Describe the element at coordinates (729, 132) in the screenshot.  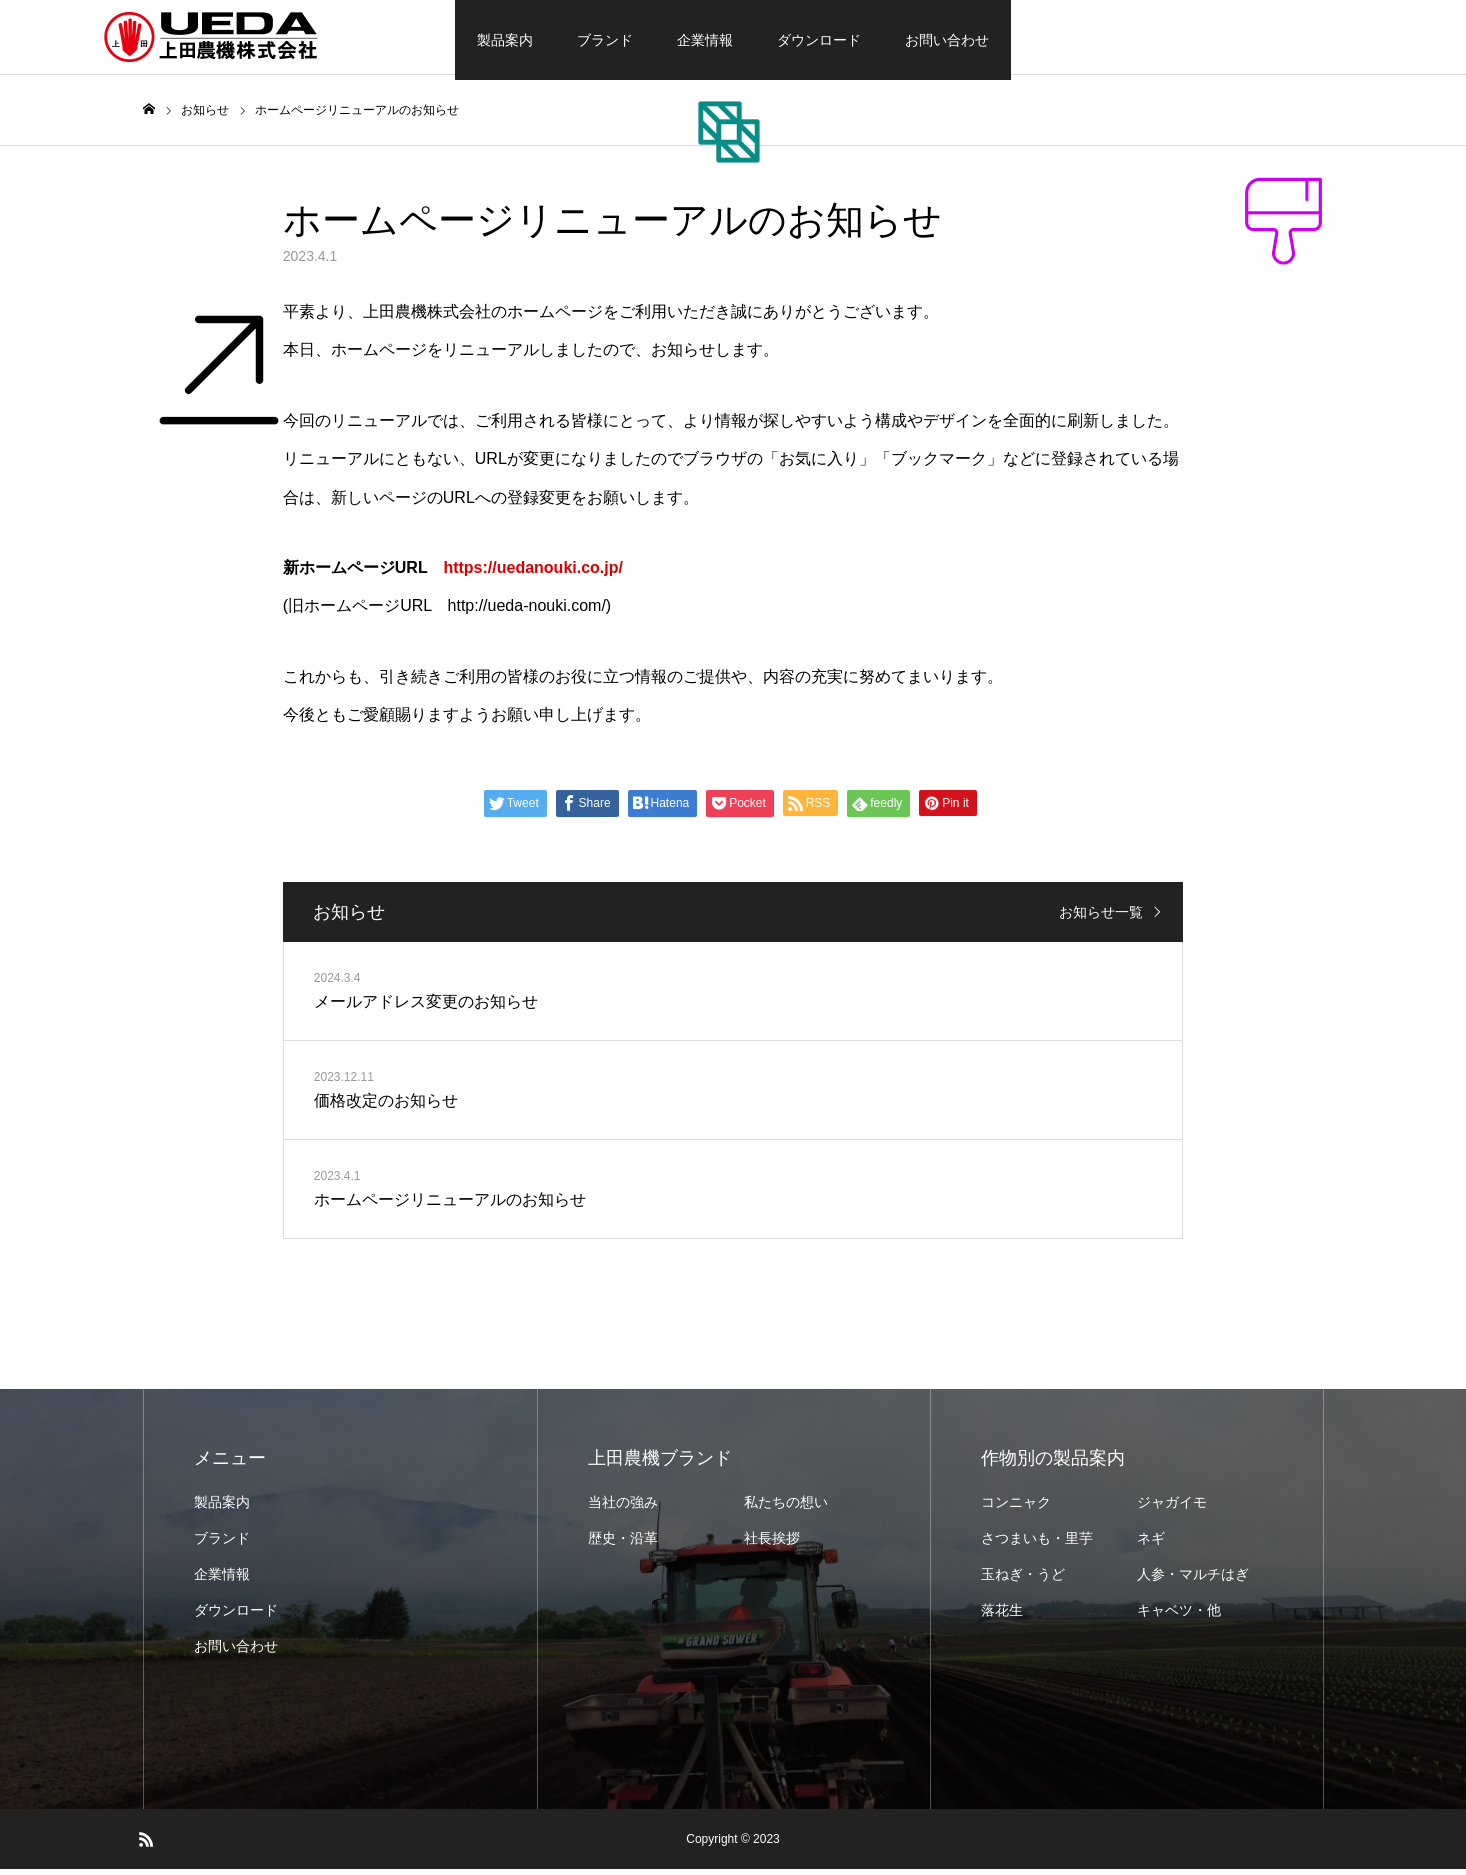
I see `exclude overlapping areas from selection` at that location.